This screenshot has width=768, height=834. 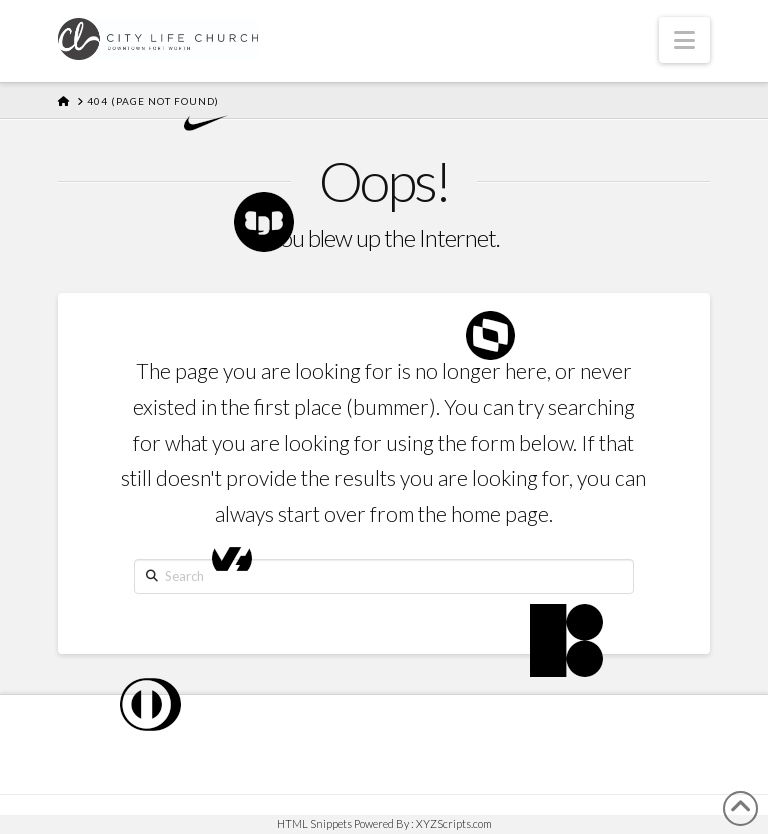 What do you see at coordinates (566, 640) in the screenshot?
I see `icons8 logo` at bounding box center [566, 640].